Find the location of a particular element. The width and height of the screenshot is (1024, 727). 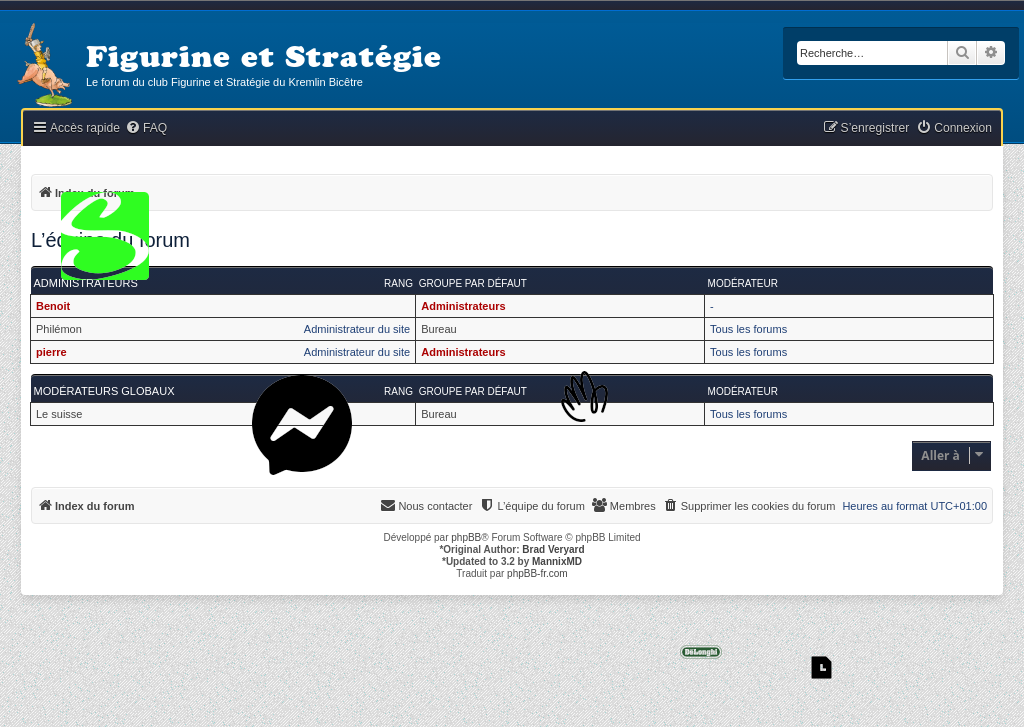

view file version history is located at coordinates (821, 667).